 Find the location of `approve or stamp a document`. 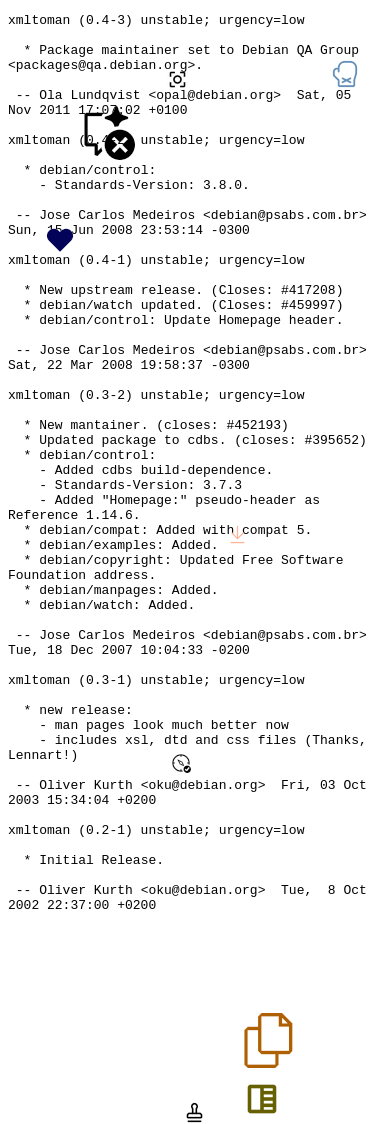

approve or stamp a document is located at coordinates (194, 1112).